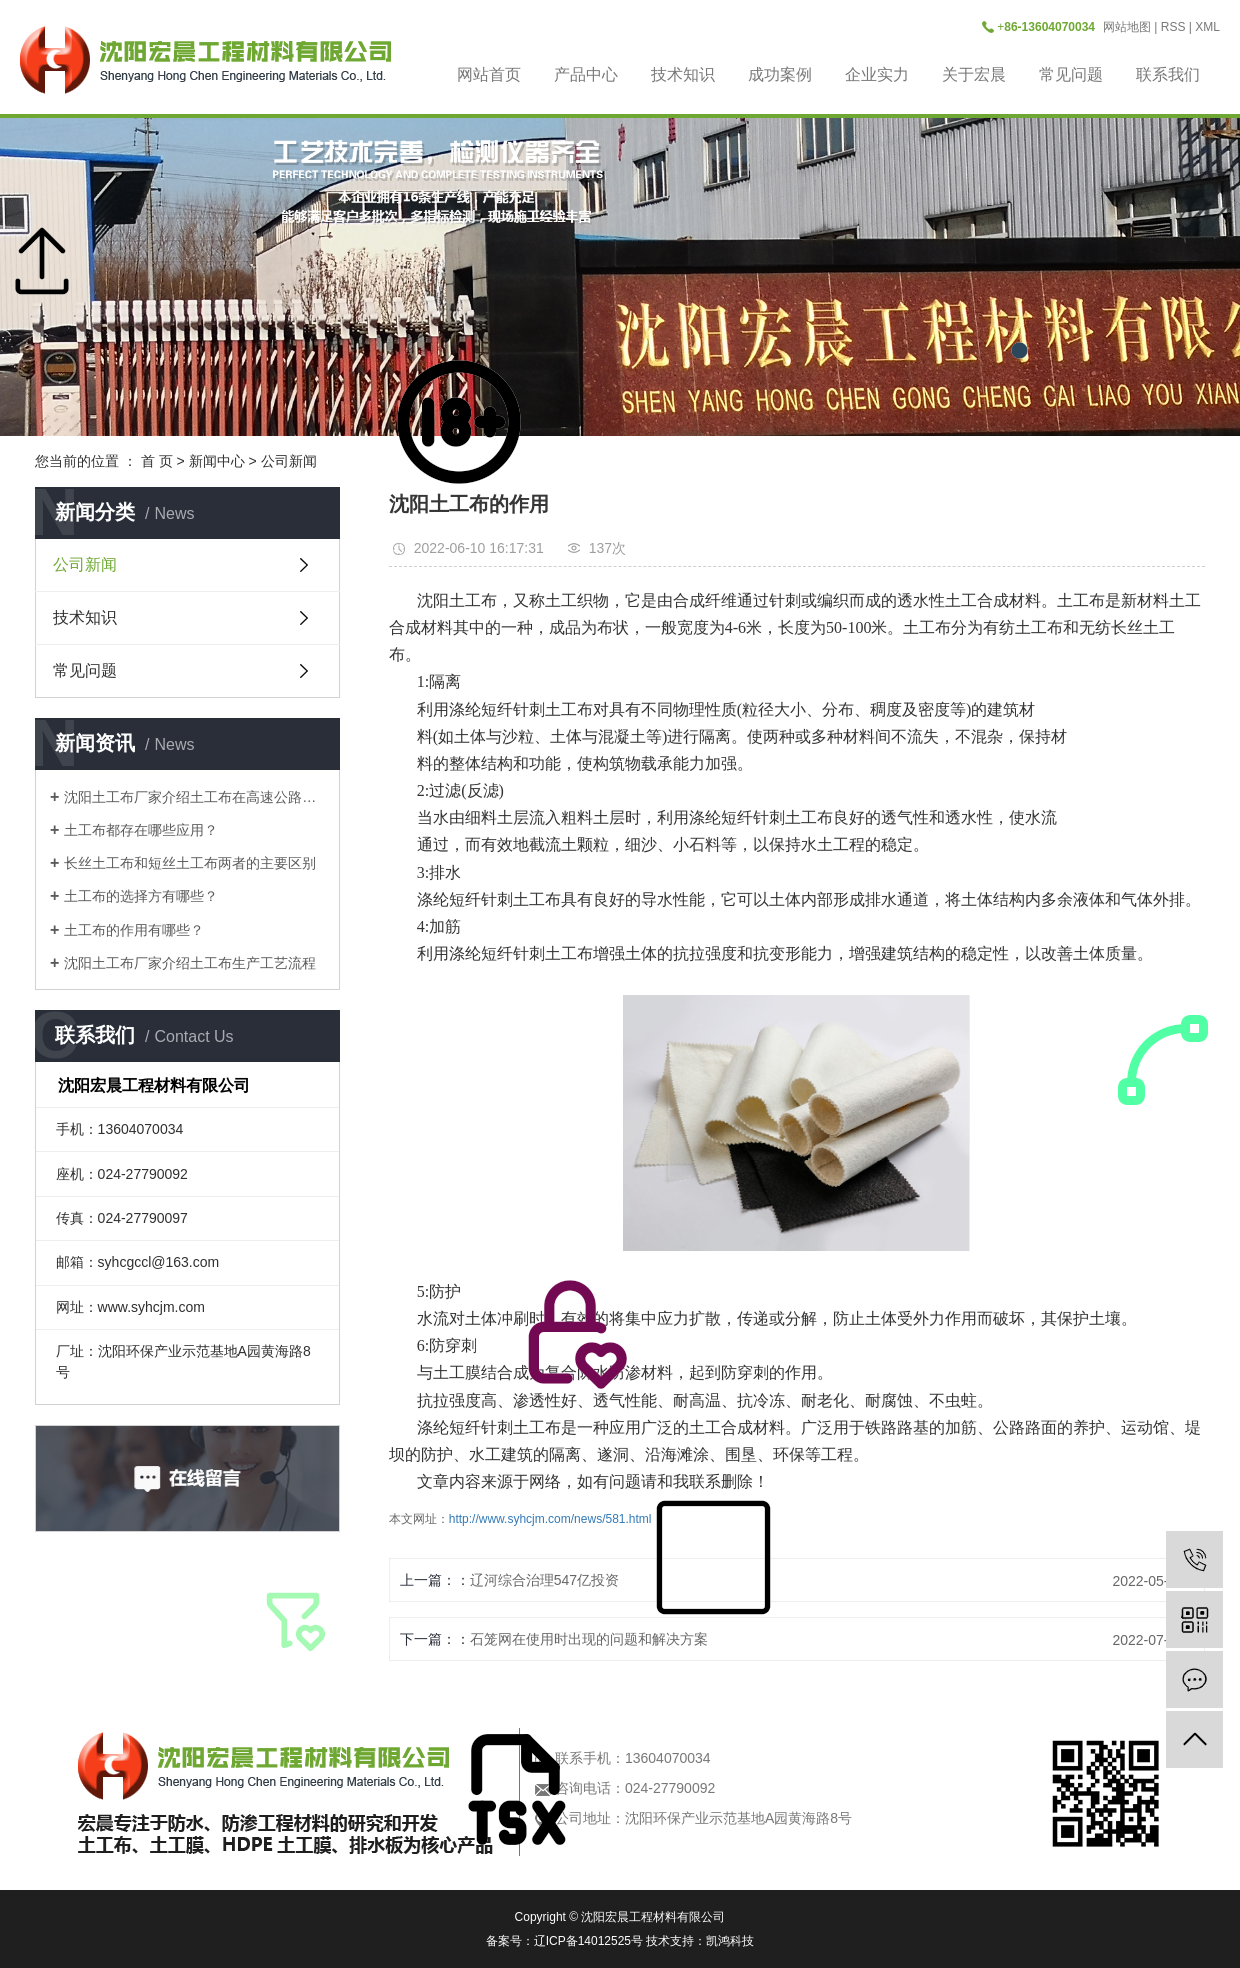  What do you see at coordinates (713, 1557) in the screenshot?
I see `stop media playback` at bounding box center [713, 1557].